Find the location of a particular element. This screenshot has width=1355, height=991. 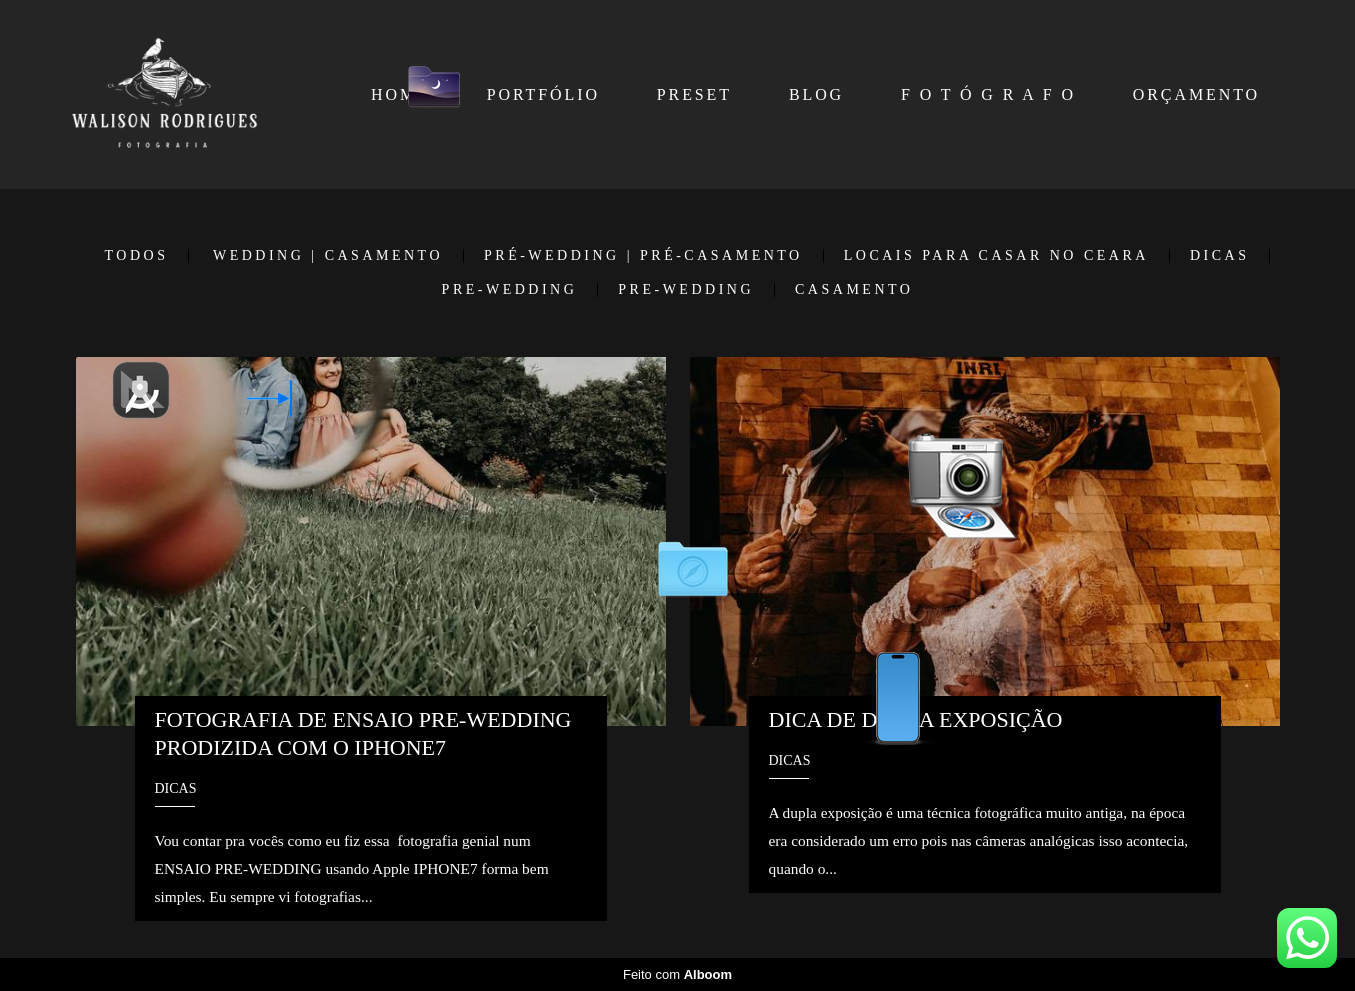

open accessories or utility applications is located at coordinates (141, 390).